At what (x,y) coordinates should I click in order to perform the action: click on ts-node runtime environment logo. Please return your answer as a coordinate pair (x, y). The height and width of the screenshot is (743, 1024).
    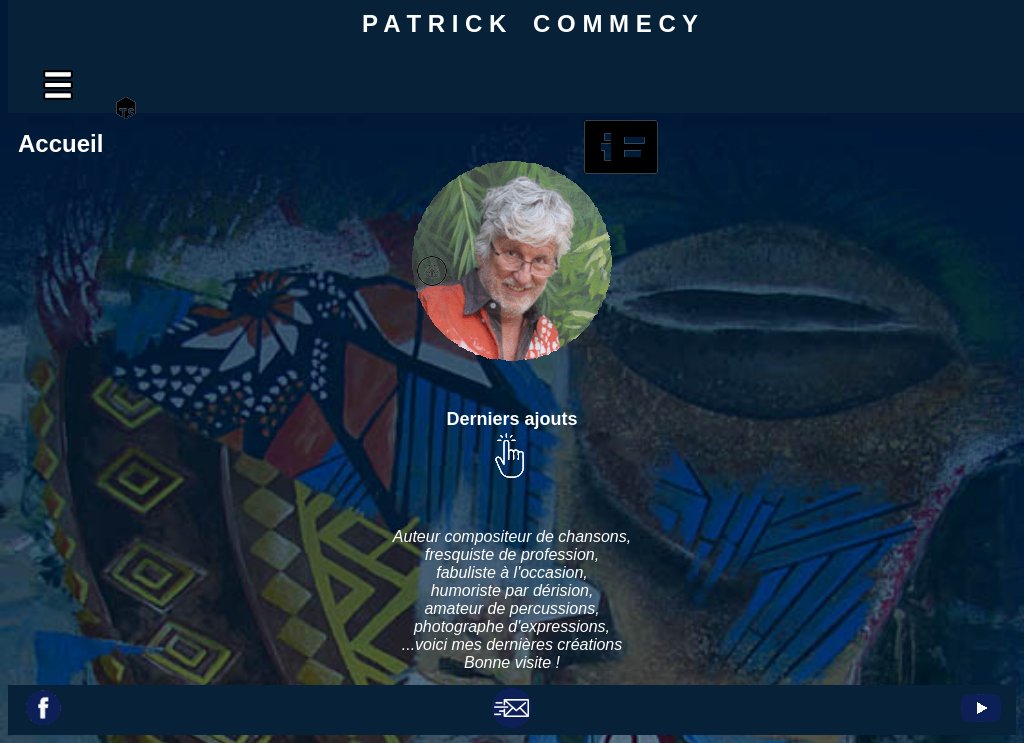
    Looking at the image, I should click on (126, 108).